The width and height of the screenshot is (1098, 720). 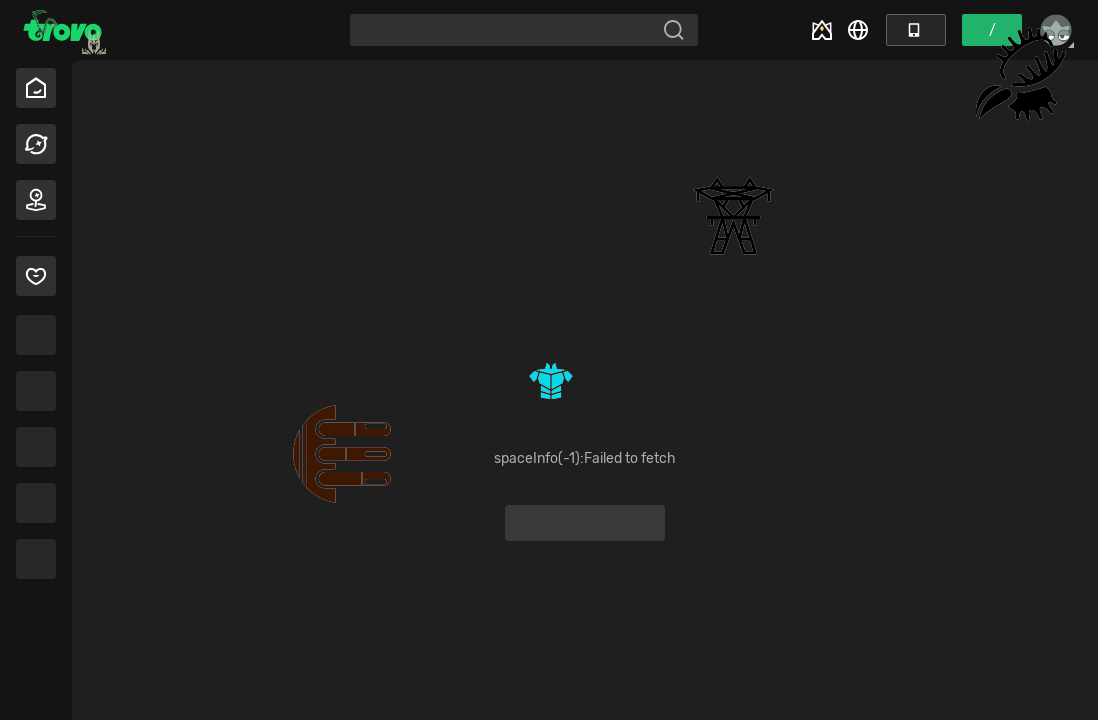 I want to click on venus flytrap plant icon for a nature or botany game, so click(x=1021, y=72).